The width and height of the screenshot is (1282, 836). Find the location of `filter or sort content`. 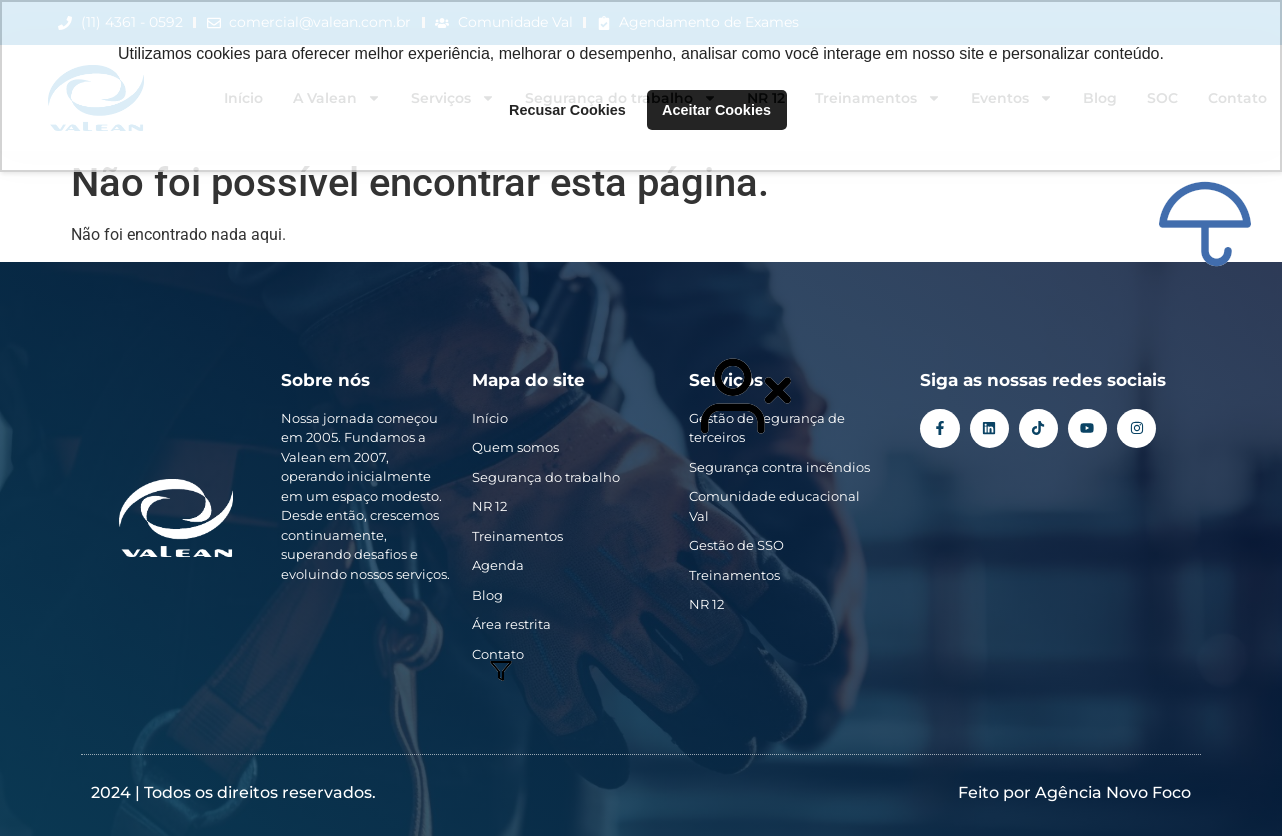

filter or sort content is located at coordinates (501, 671).